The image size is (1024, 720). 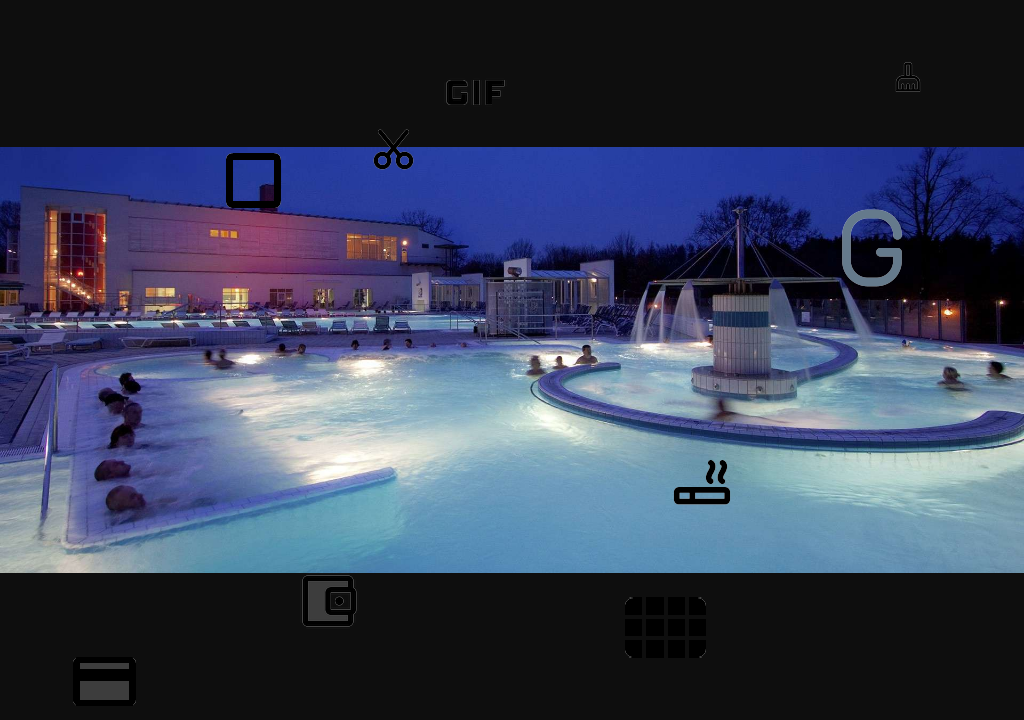 I want to click on switch to comfortable grid view, so click(x=663, y=627).